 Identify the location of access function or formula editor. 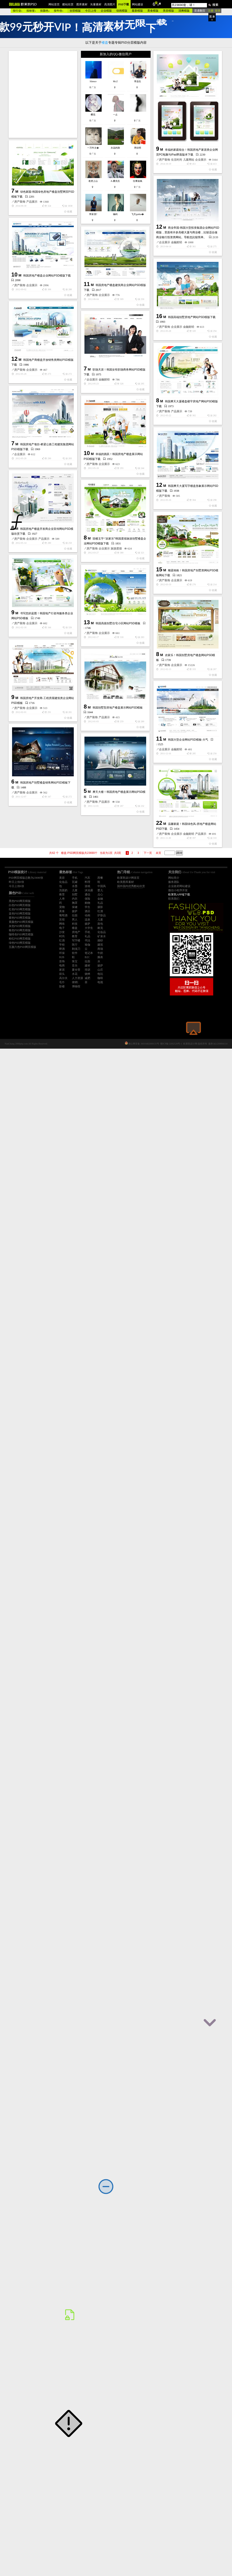
(17, 522).